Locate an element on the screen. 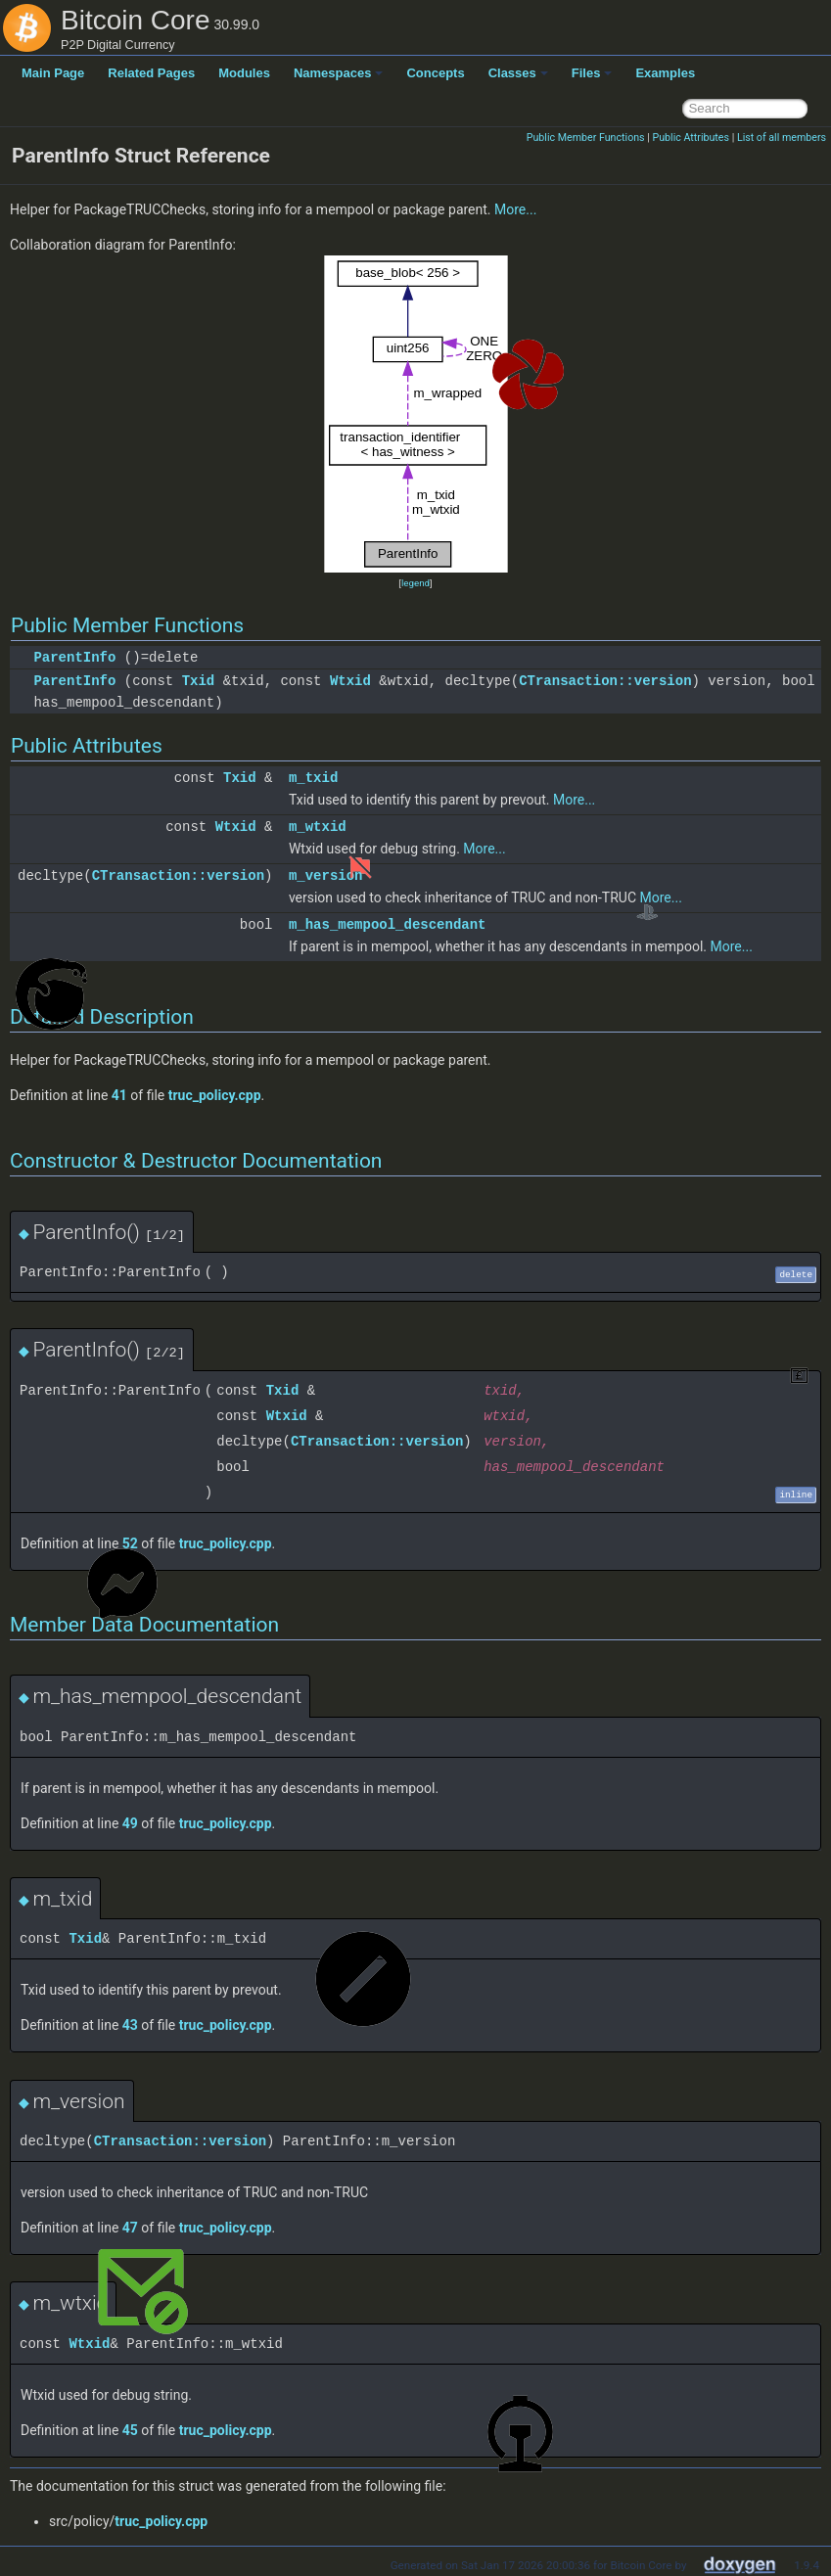 The height and width of the screenshot is (2576, 831). open immich photo management app is located at coordinates (528, 374).